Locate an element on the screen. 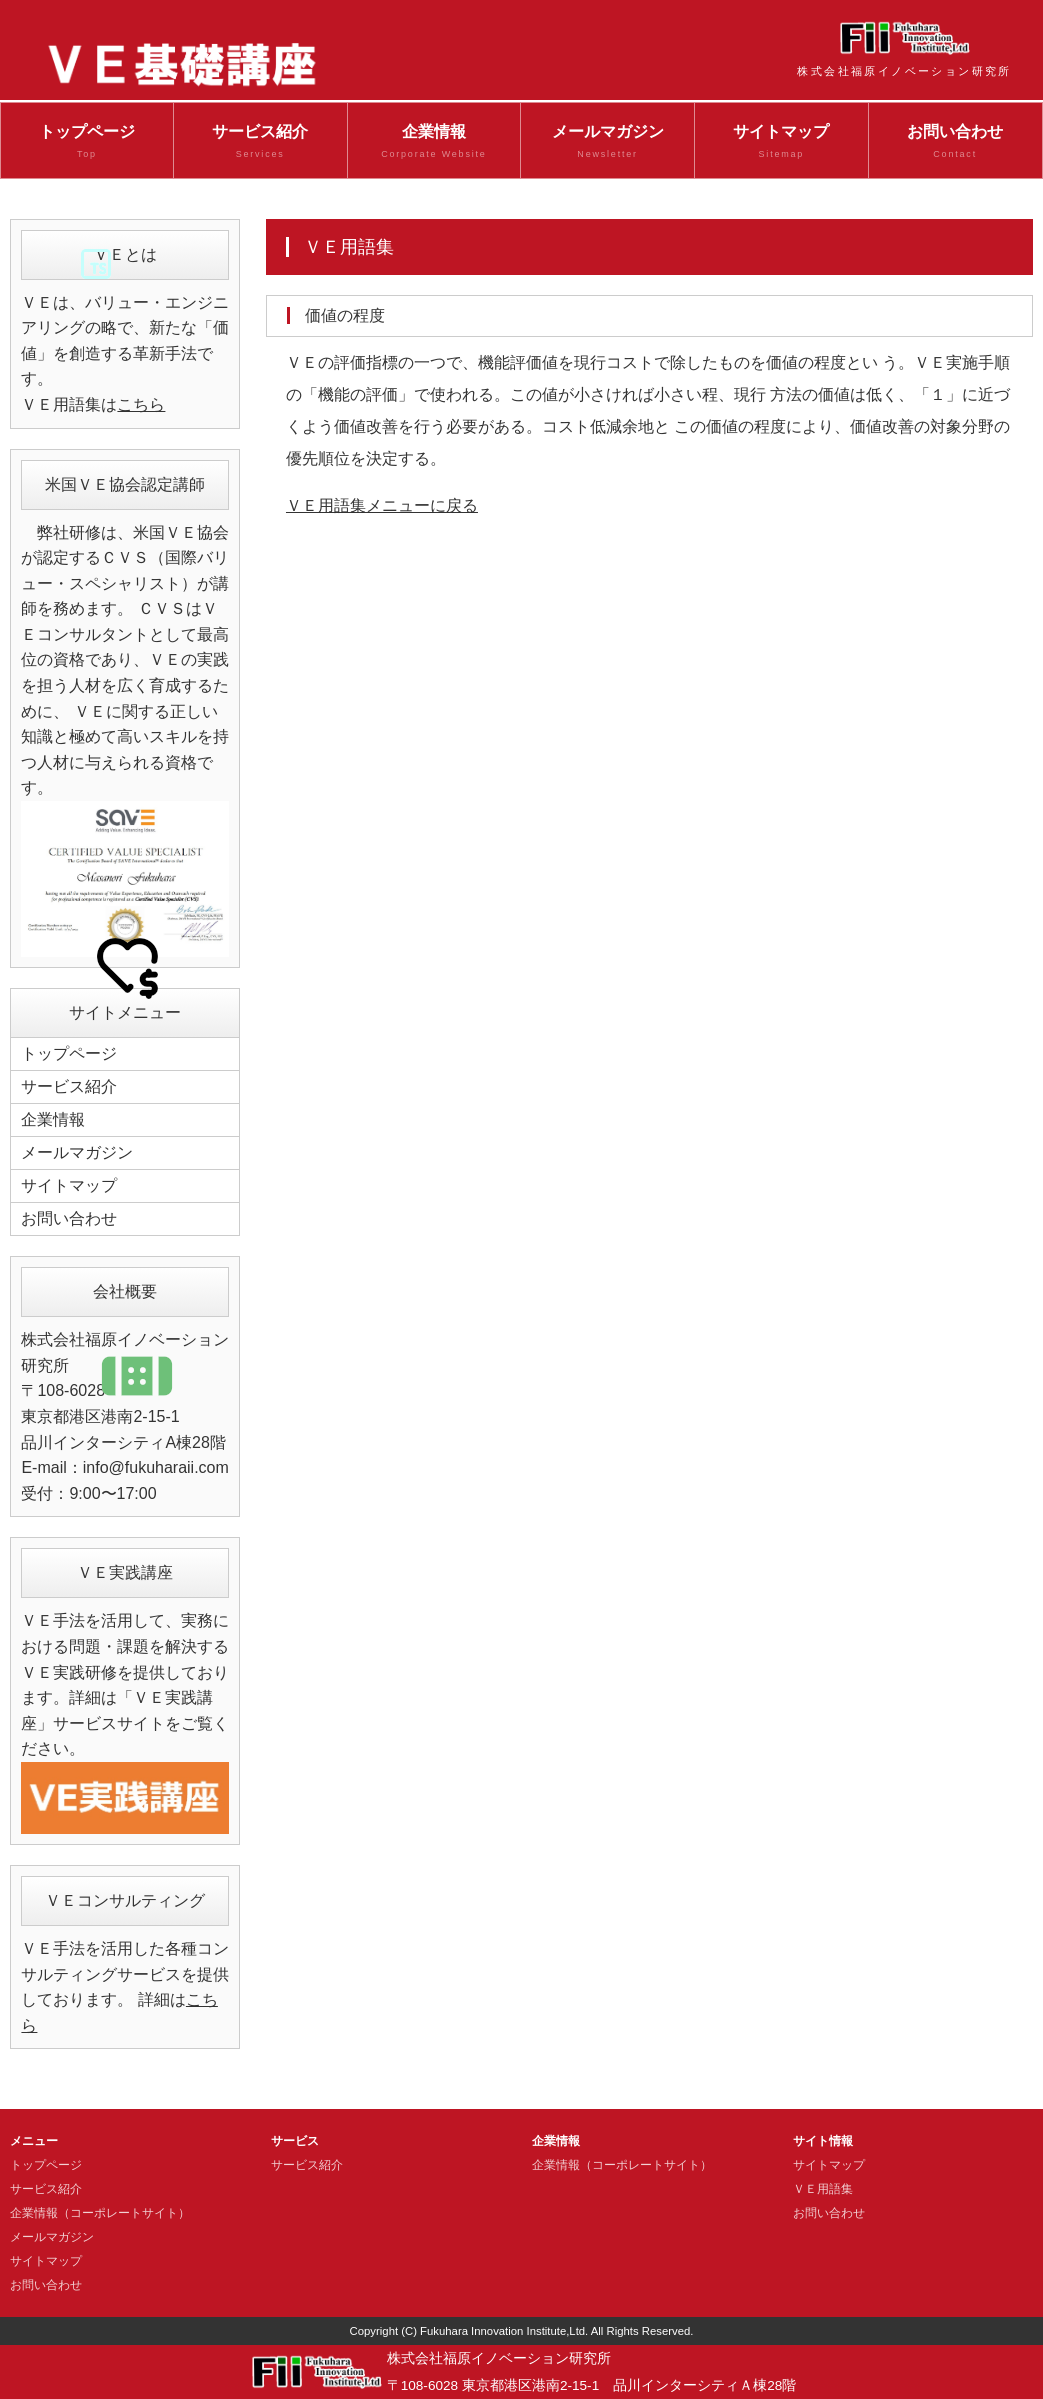 This screenshot has width=1043, height=2399. donate to a cause or charity is located at coordinates (127, 965).